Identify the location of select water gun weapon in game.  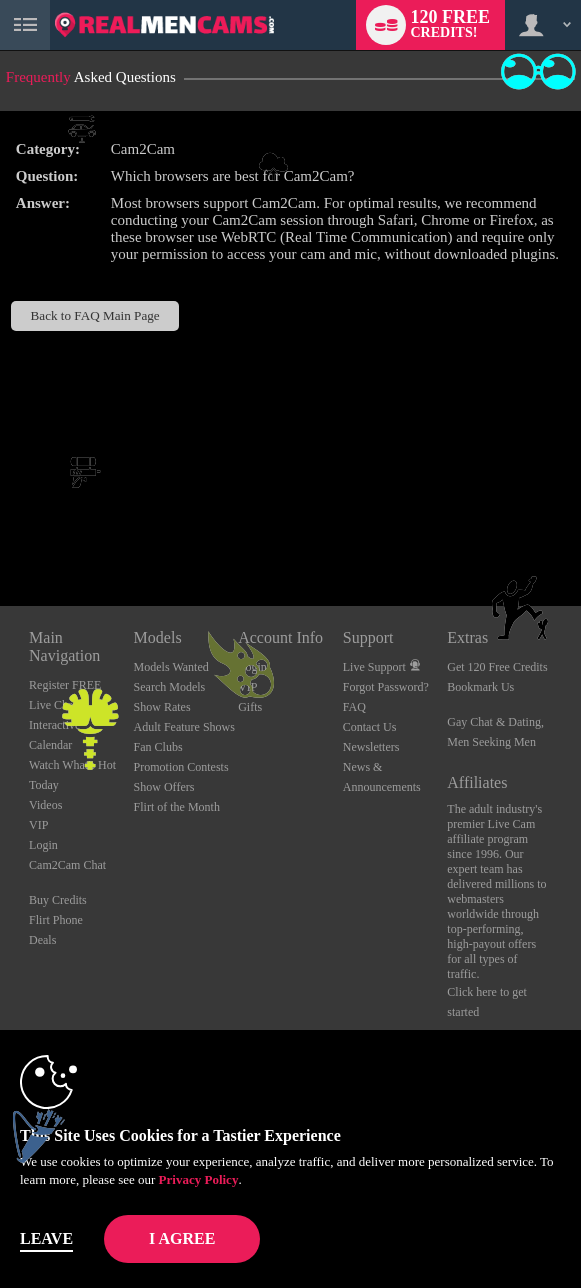
(85, 472).